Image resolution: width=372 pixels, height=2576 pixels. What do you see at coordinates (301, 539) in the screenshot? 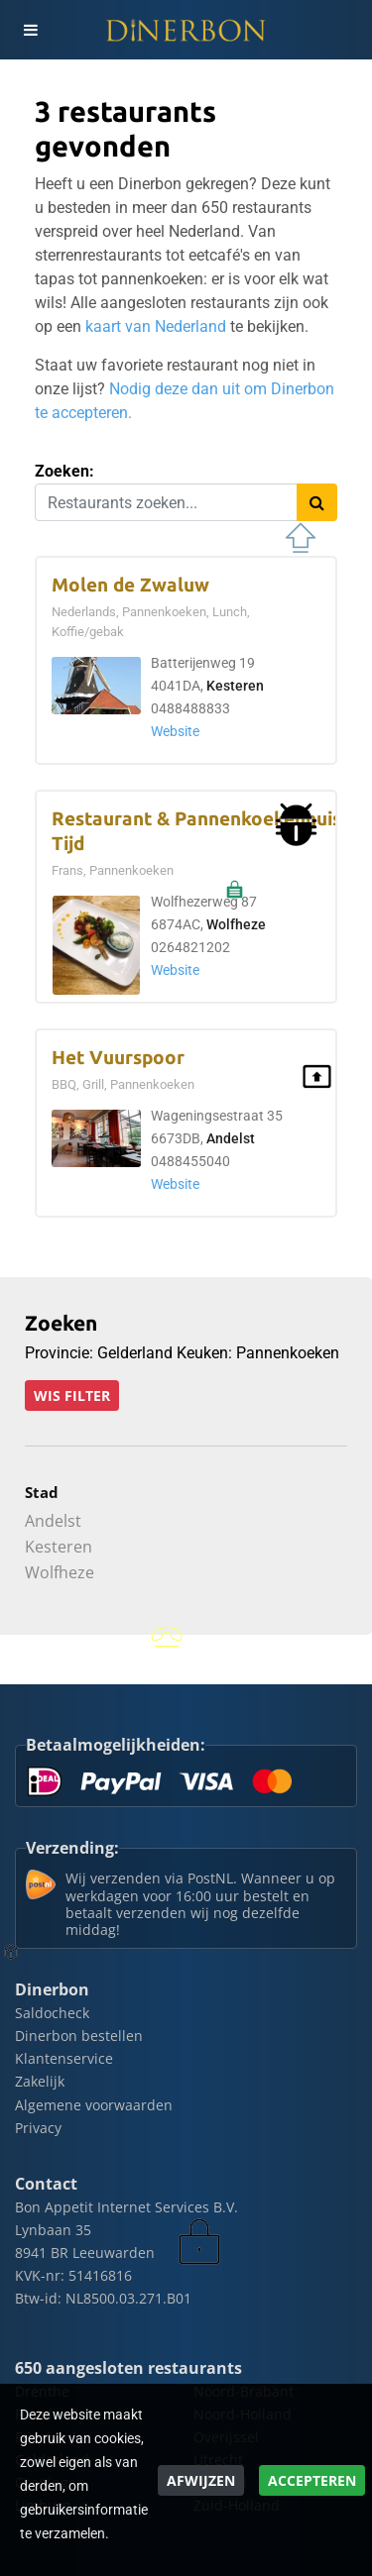
I see `upload a file or document` at bounding box center [301, 539].